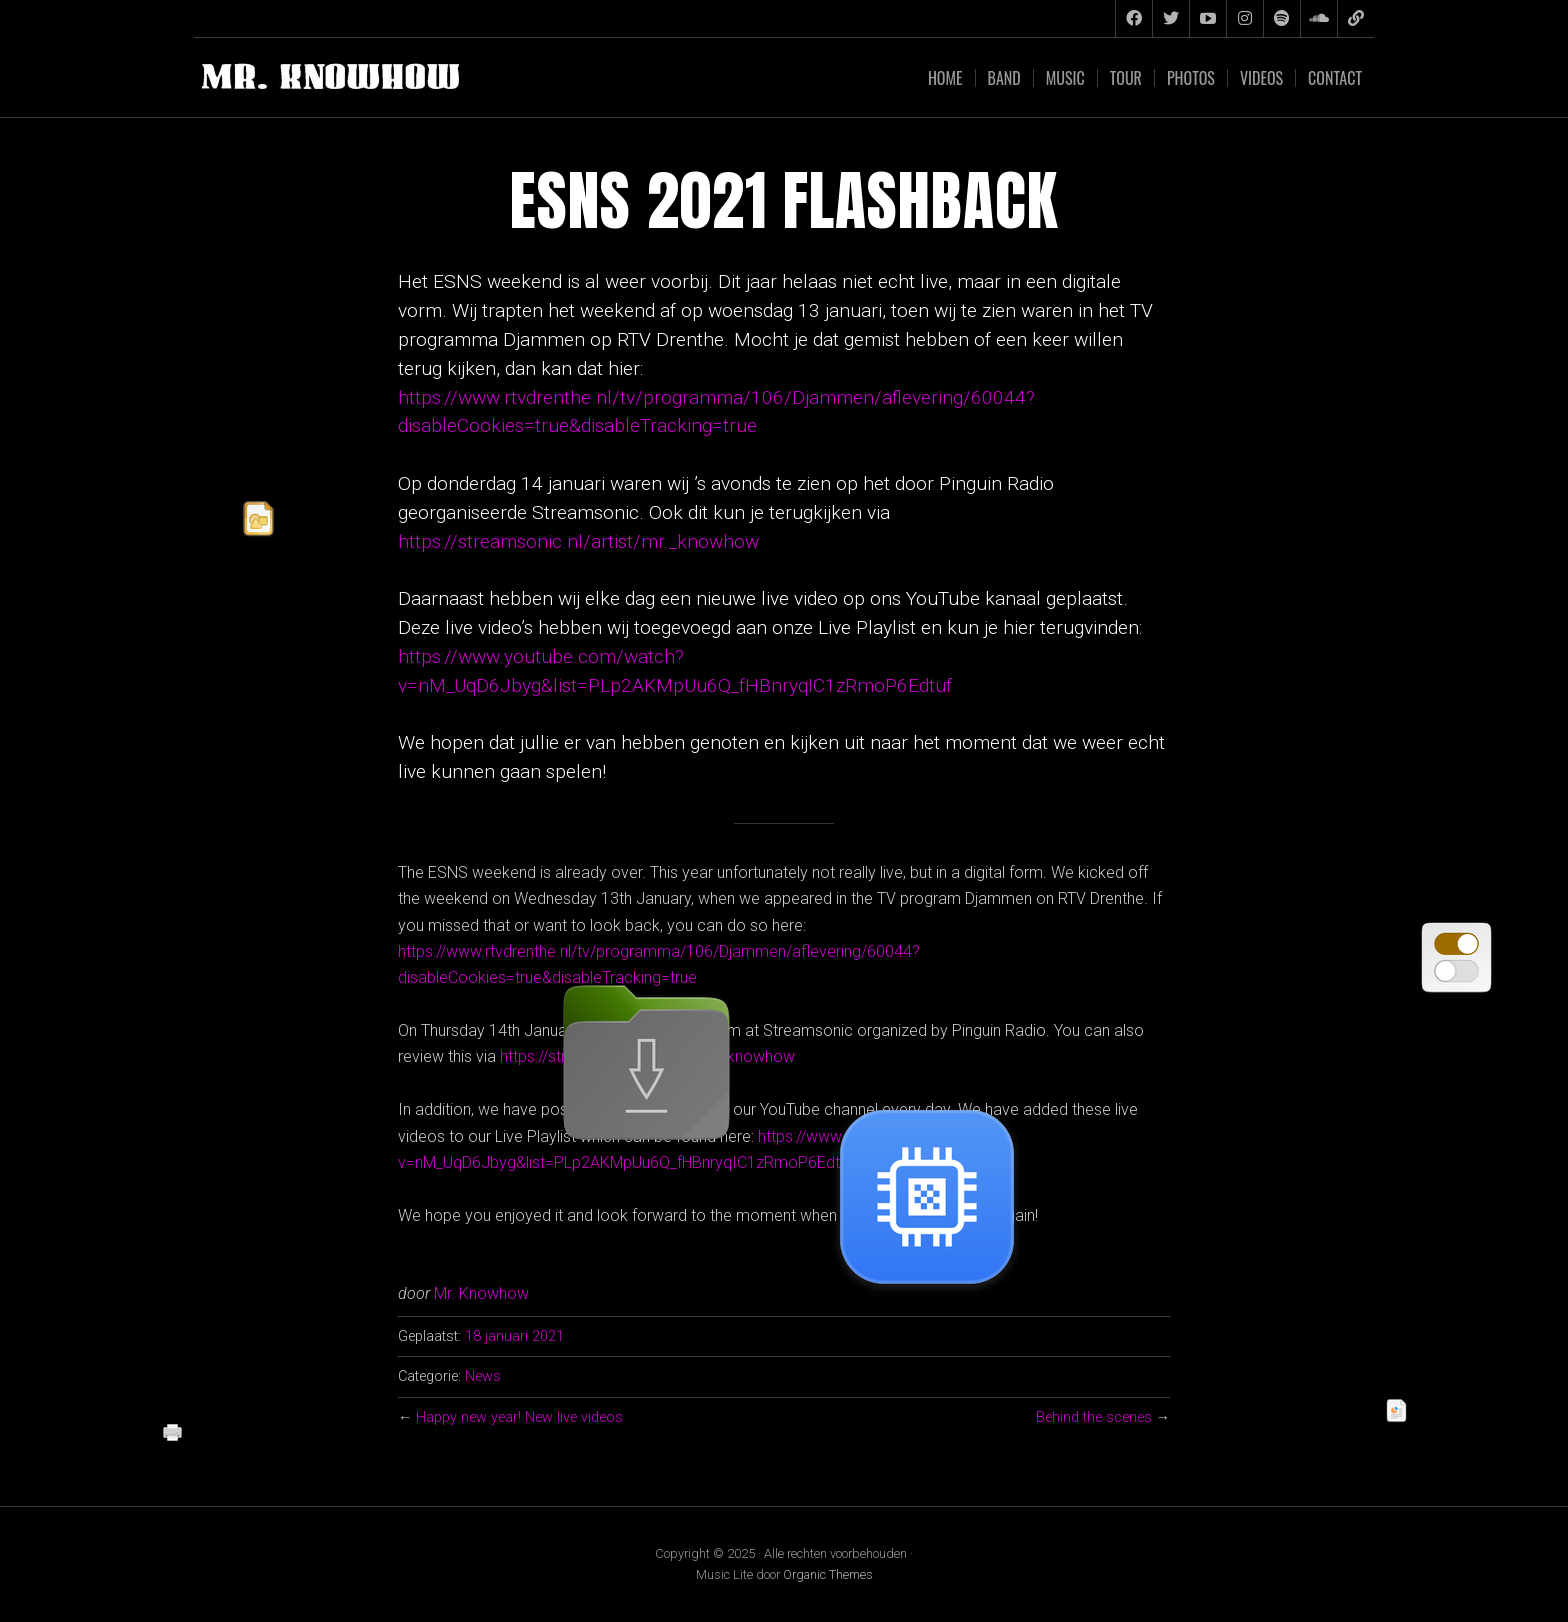 The image size is (1568, 1622). What do you see at coordinates (1396, 1410) in the screenshot?
I see `open a presentation file` at bounding box center [1396, 1410].